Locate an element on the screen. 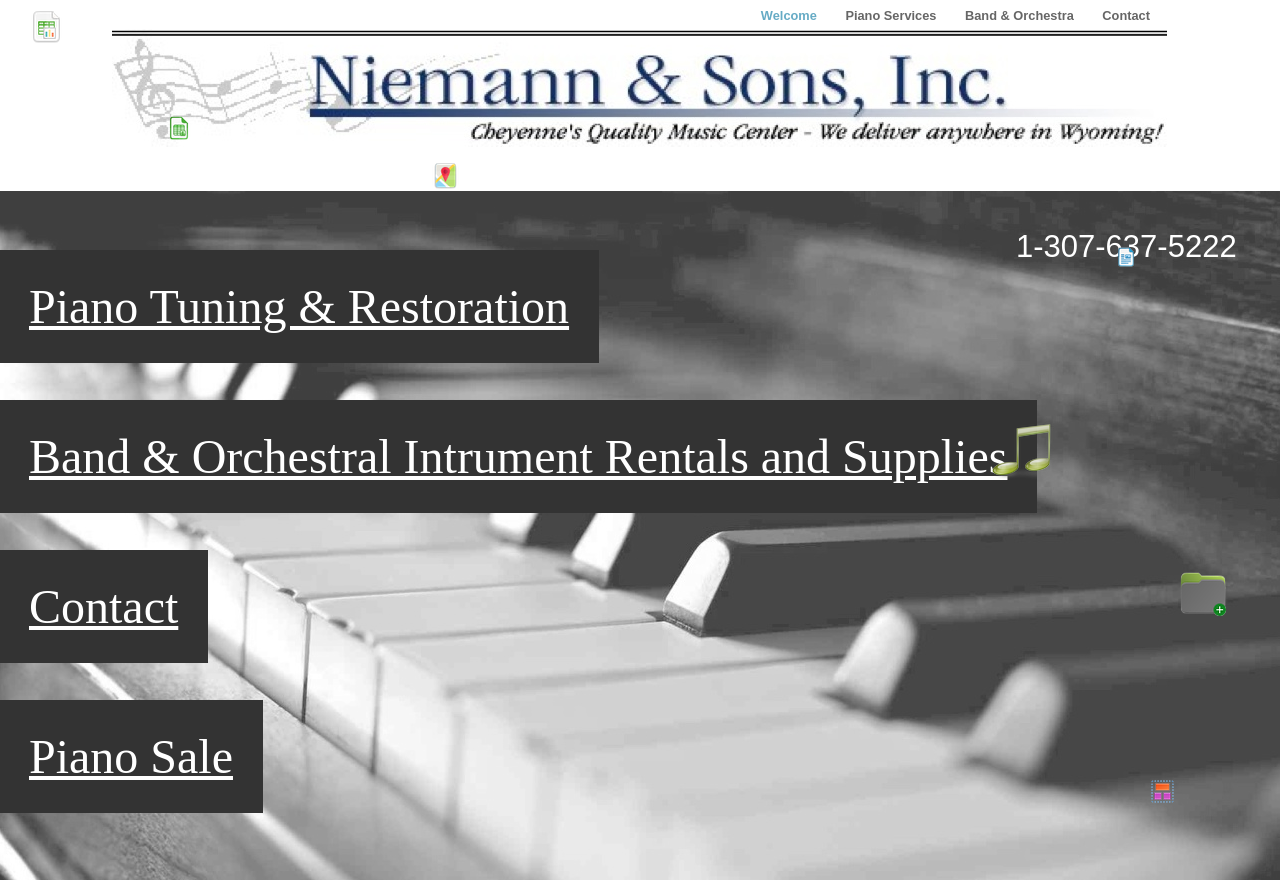 Image resolution: width=1280 pixels, height=880 pixels. create a new folder is located at coordinates (1203, 593).